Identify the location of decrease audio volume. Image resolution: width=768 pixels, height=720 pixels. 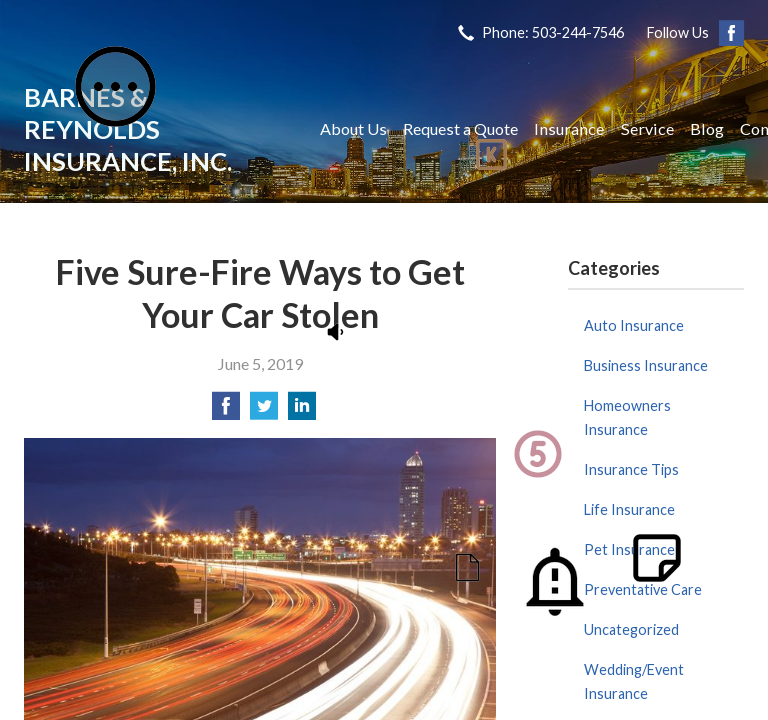
(336, 332).